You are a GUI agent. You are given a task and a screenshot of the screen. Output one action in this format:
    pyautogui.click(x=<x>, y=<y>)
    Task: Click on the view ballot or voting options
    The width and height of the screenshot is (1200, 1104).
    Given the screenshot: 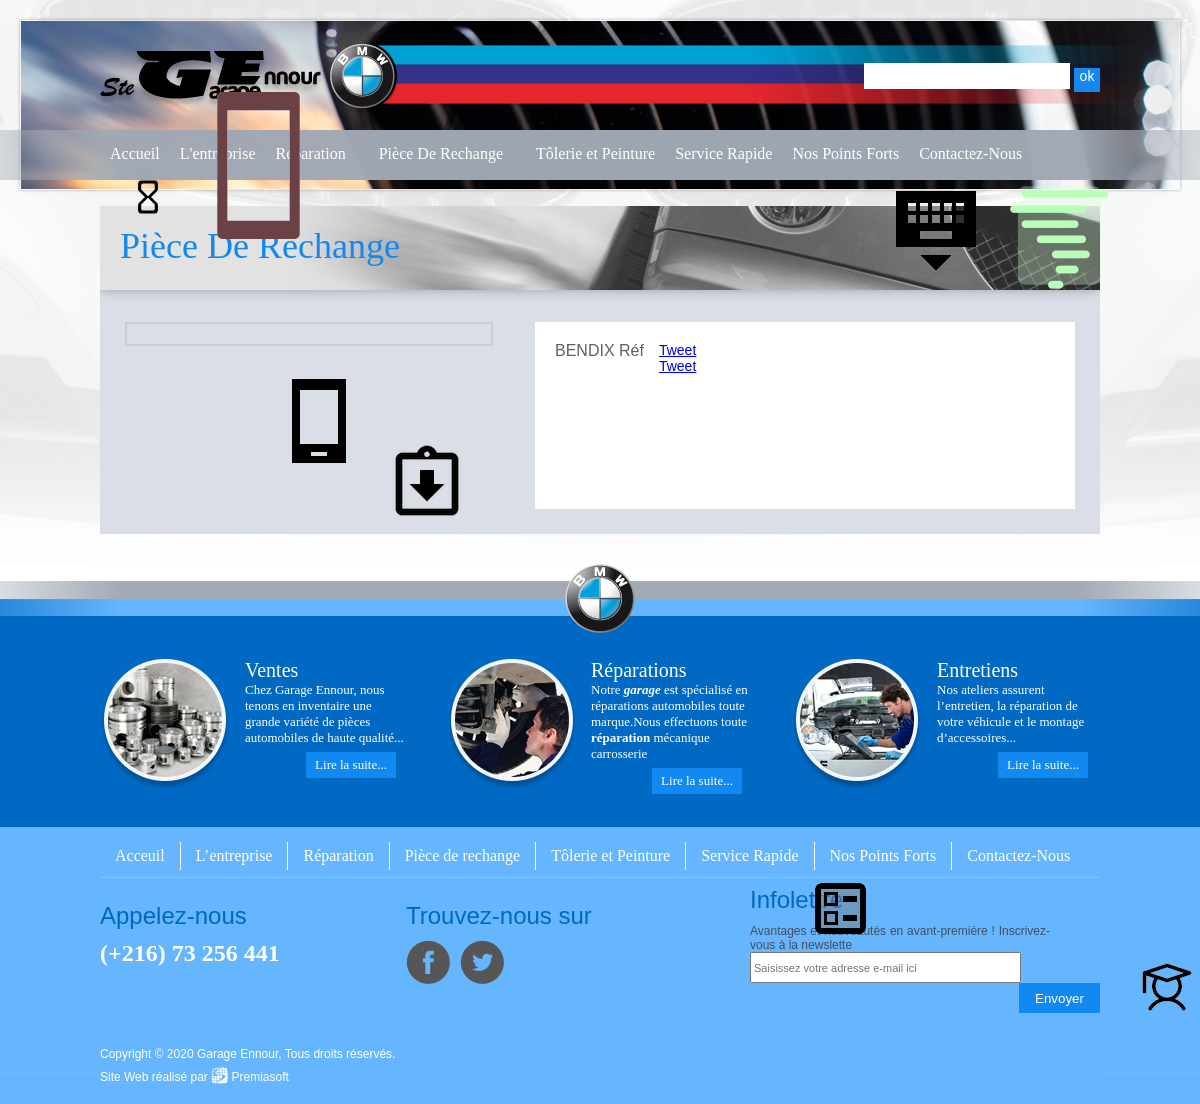 What is the action you would take?
    pyautogui.click(x=840, y=908)
    